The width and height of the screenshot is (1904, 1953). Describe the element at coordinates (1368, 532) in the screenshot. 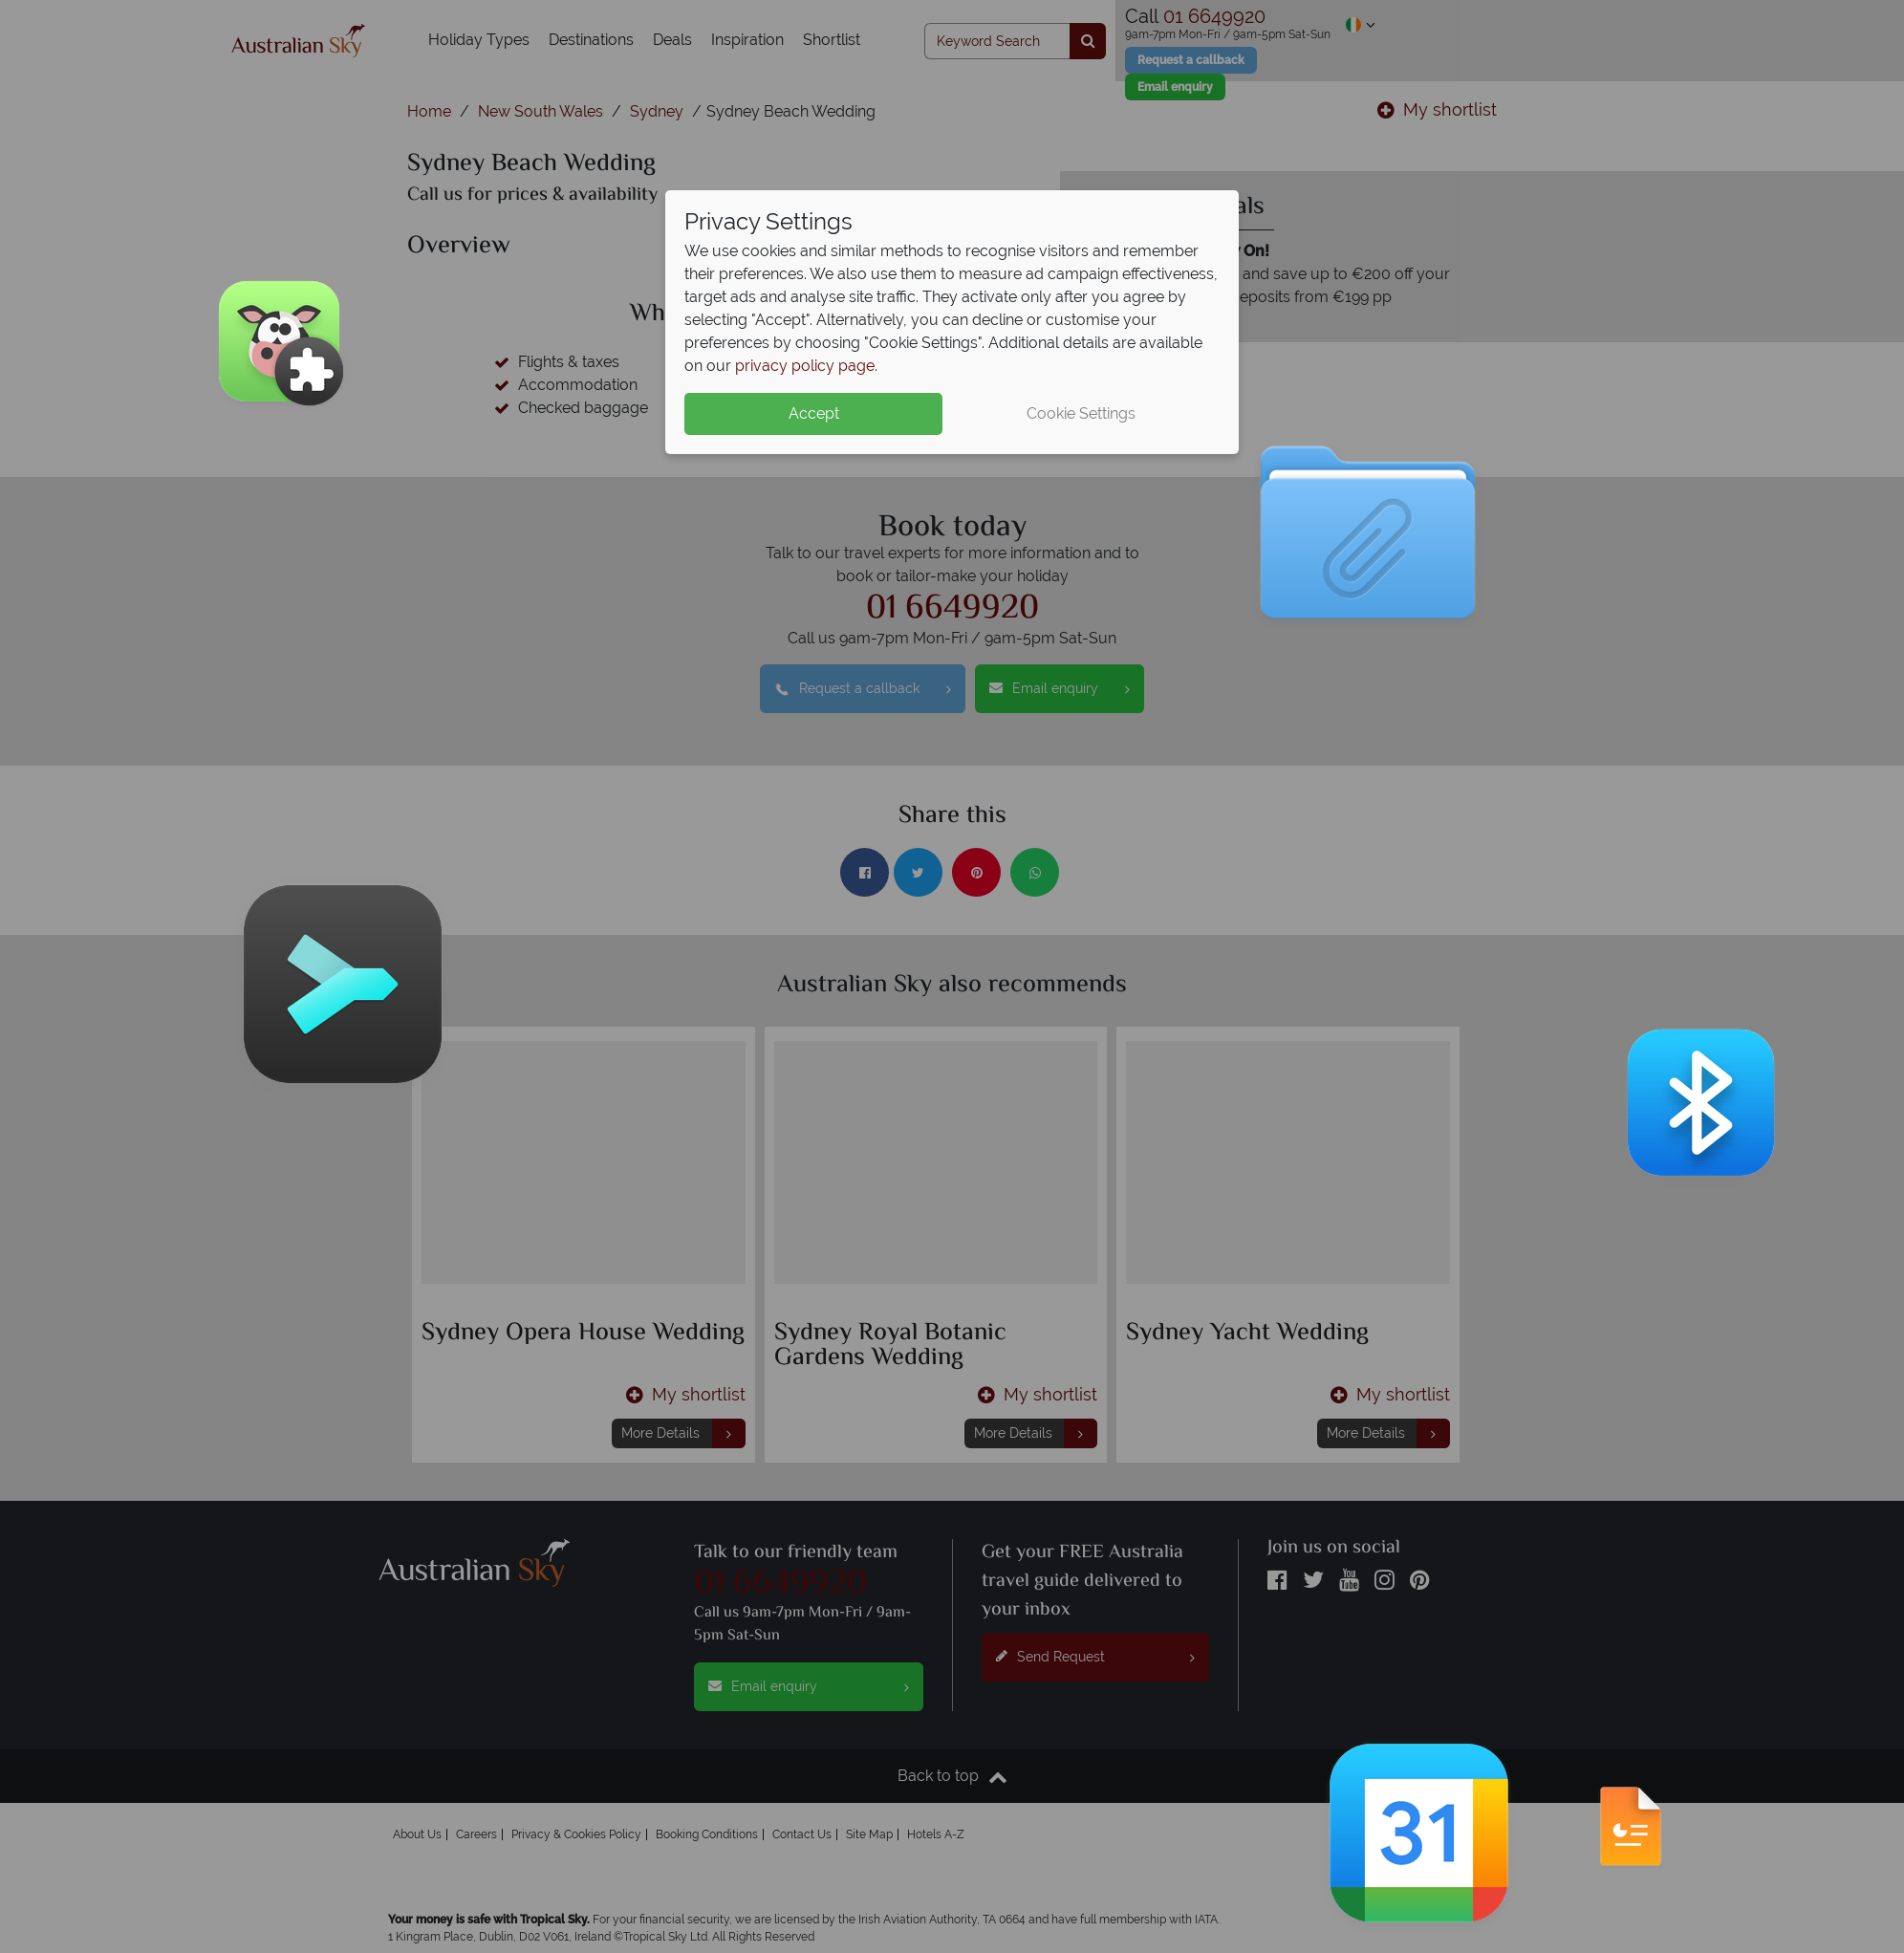

I see `open folder containing email attachments` at that location.